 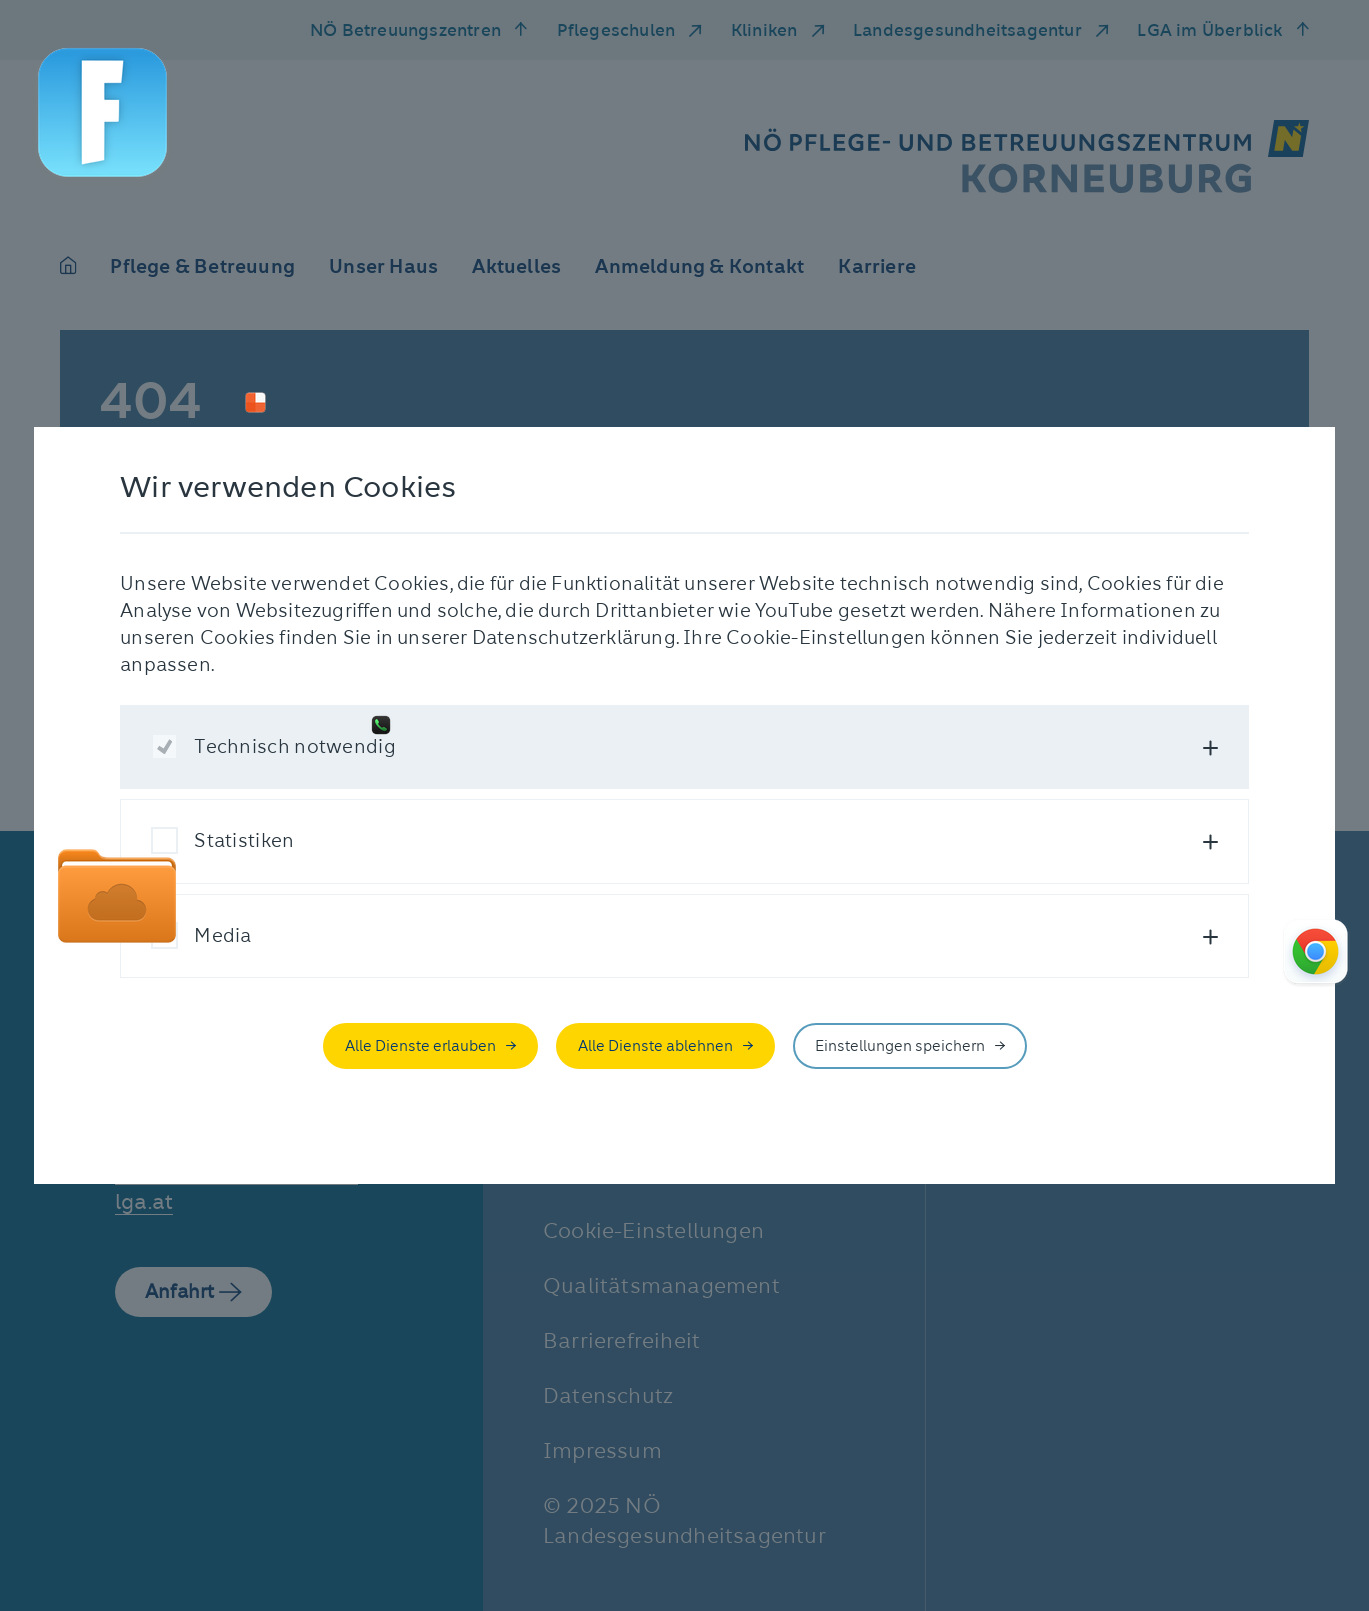 I want to click on open google chrome browser, so click(x=1315, y=951).